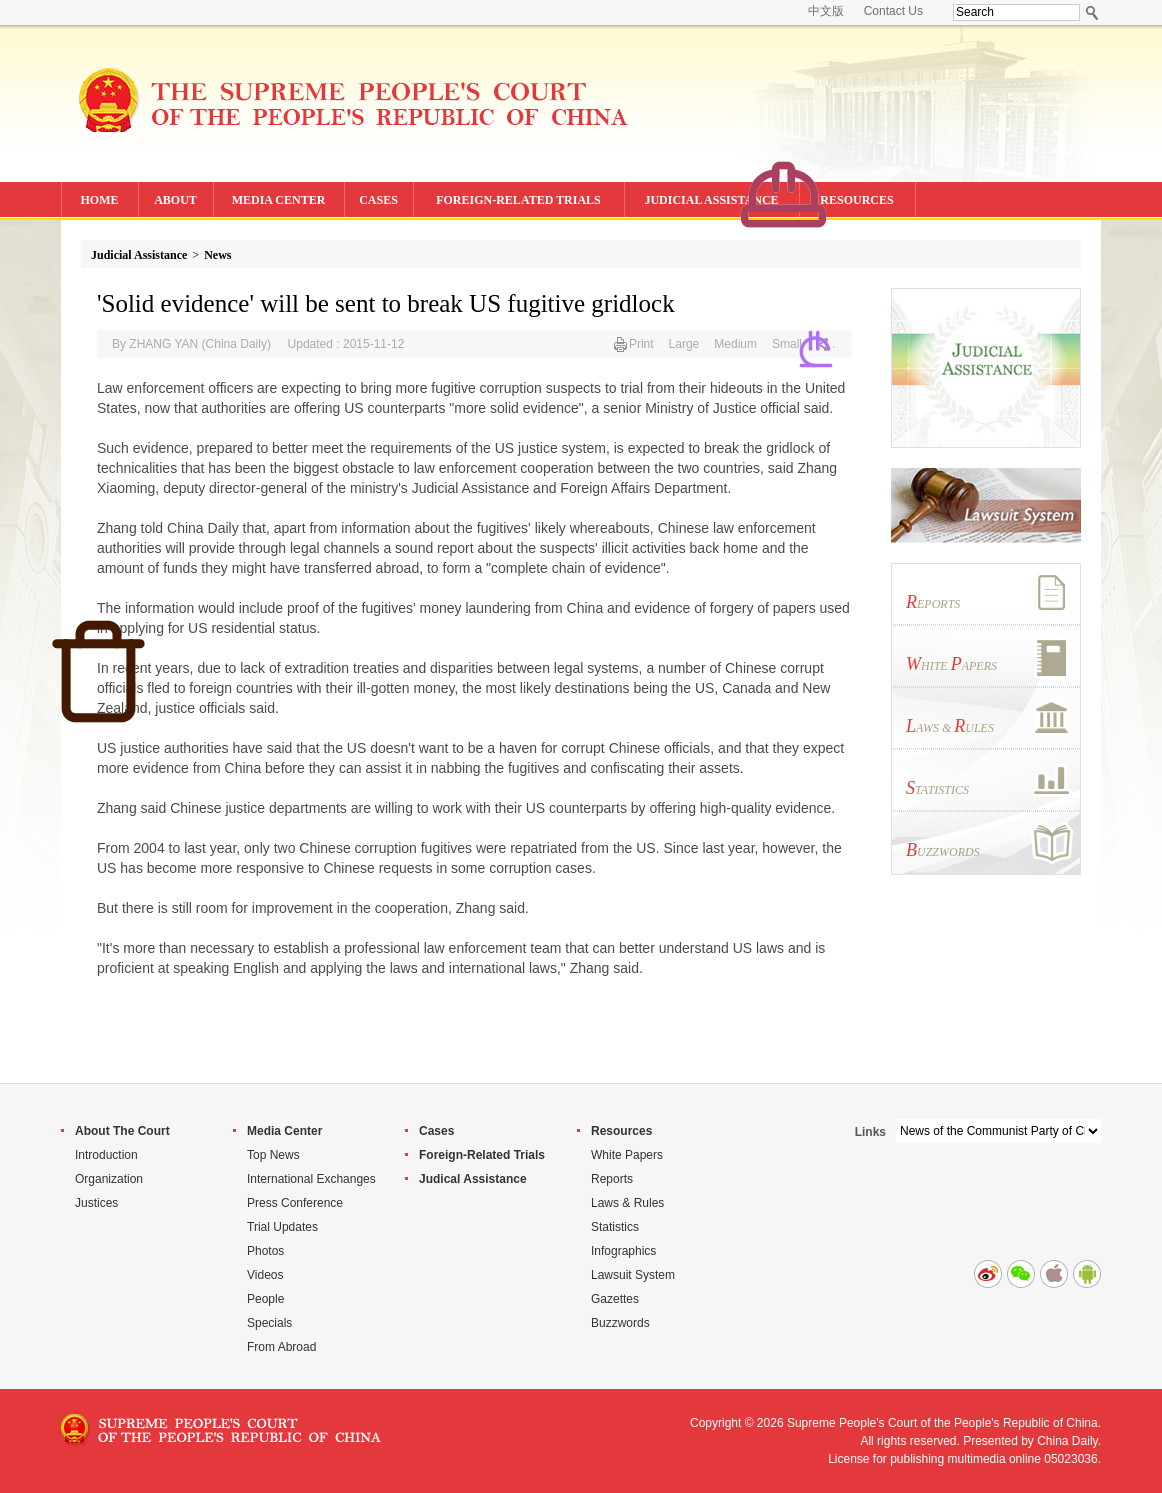 This screenshot has width=1162, height=1493. I want to click on delete selected item, so click(98, 671).